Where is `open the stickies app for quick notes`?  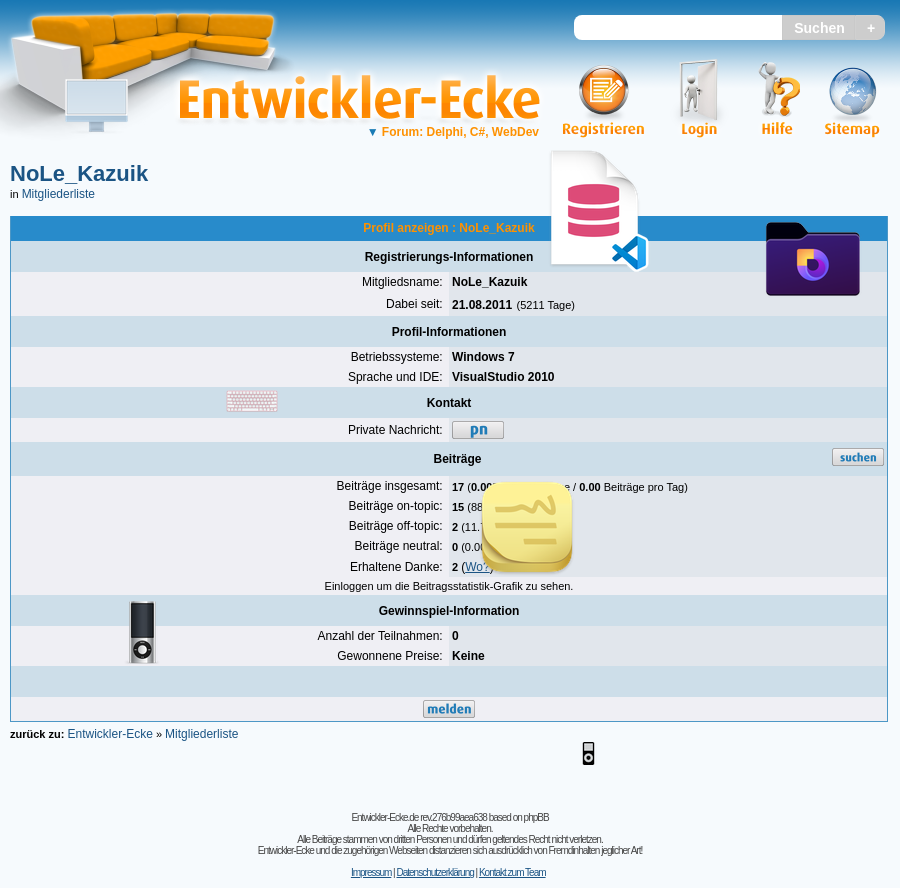 open the stickies app for quick notes is located at coordinates (527, 527).